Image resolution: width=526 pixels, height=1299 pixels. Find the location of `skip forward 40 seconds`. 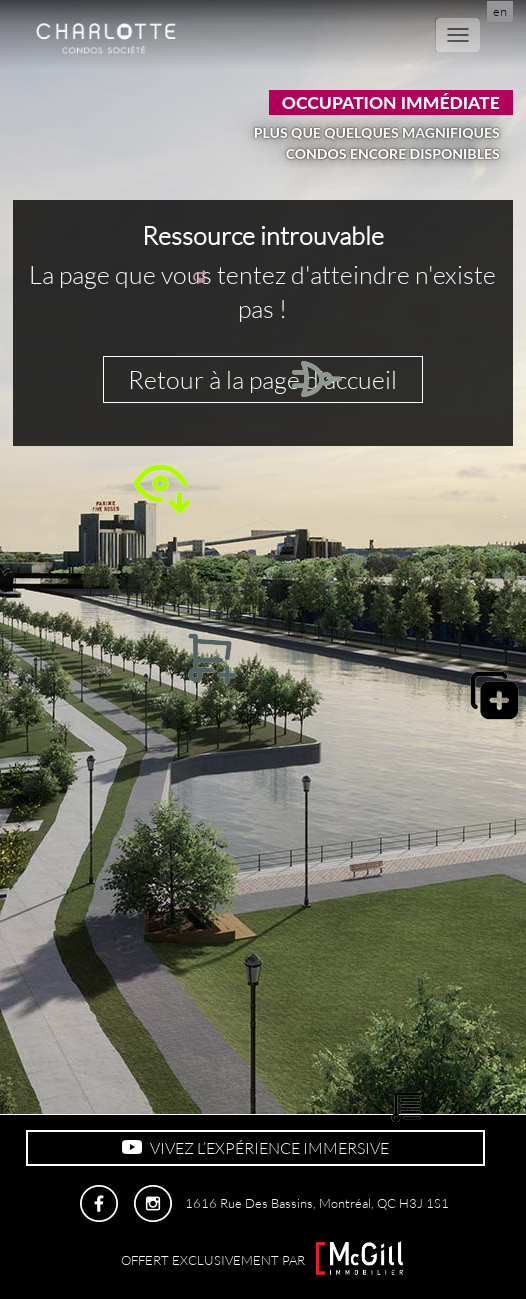

skip forward 40 seconds is located at coordinates (200, 277).